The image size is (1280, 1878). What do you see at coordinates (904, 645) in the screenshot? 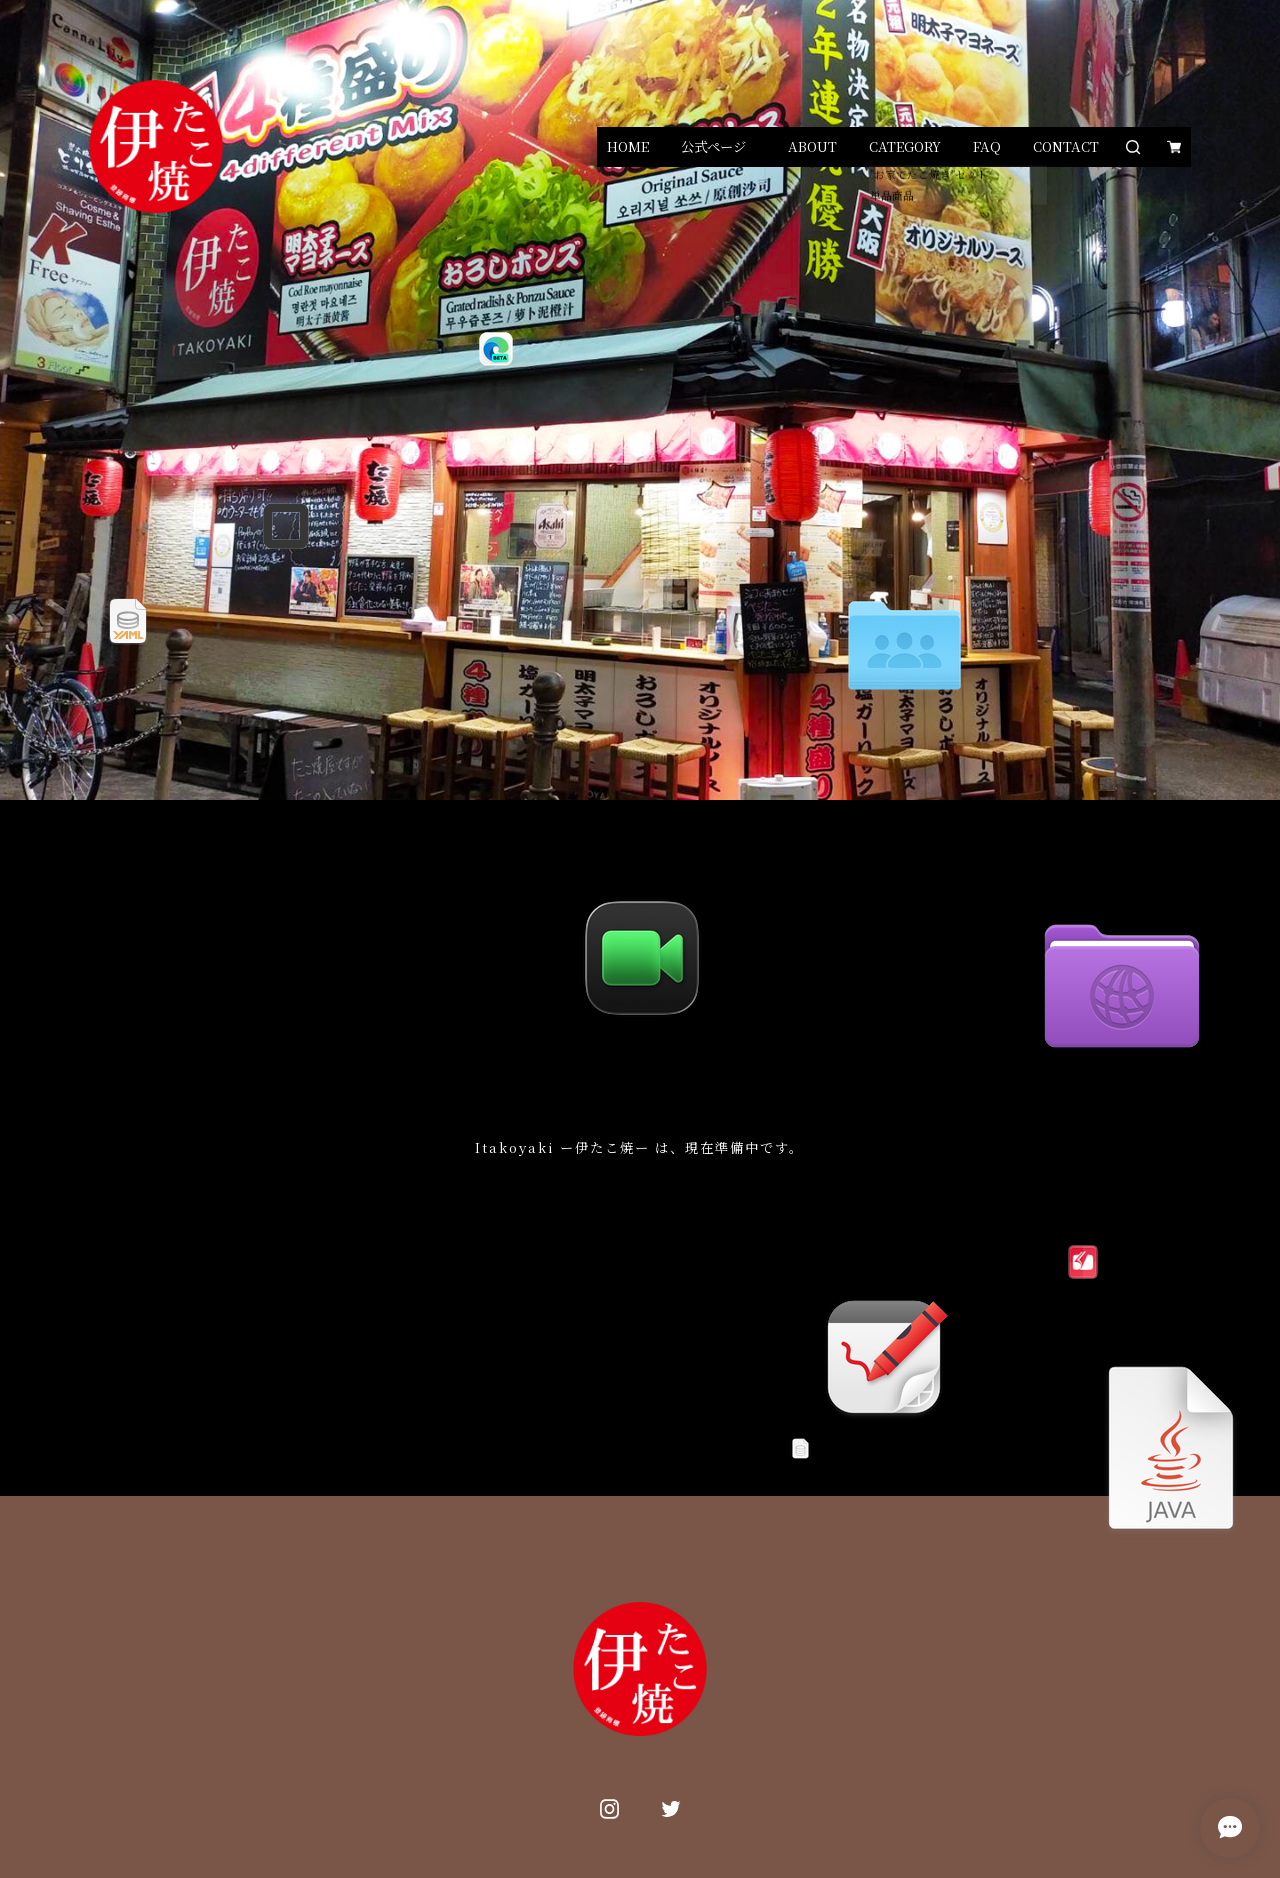
I see `access shared group folder` at bounding box center [904, 645].